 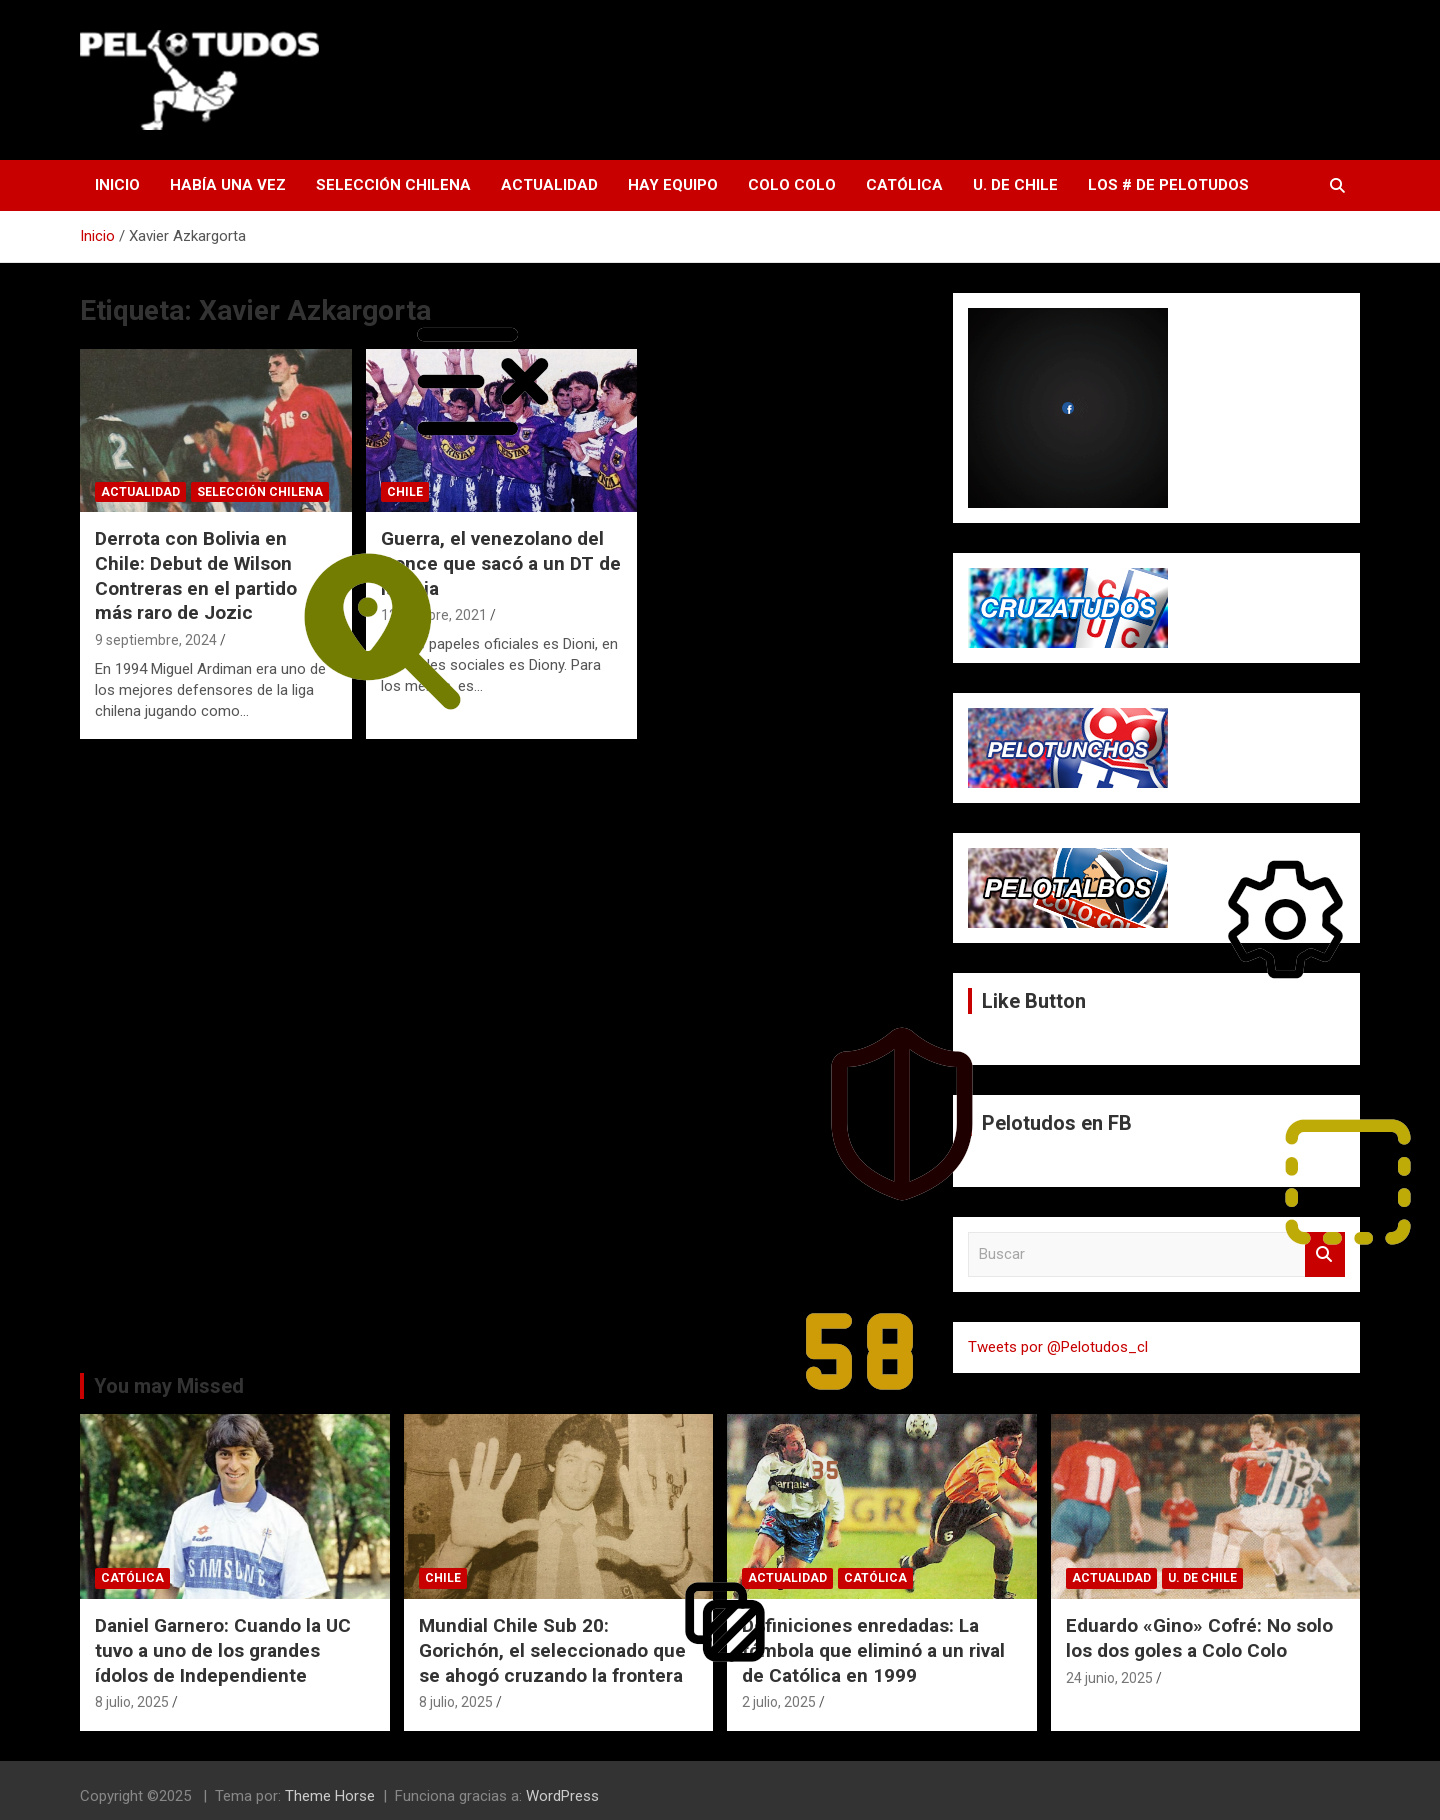 What do you see at coordinates (825, 1470) in the screenshot?
I see `indicates item number 35 in a list or sequence` at bounding box center [825, 1470].